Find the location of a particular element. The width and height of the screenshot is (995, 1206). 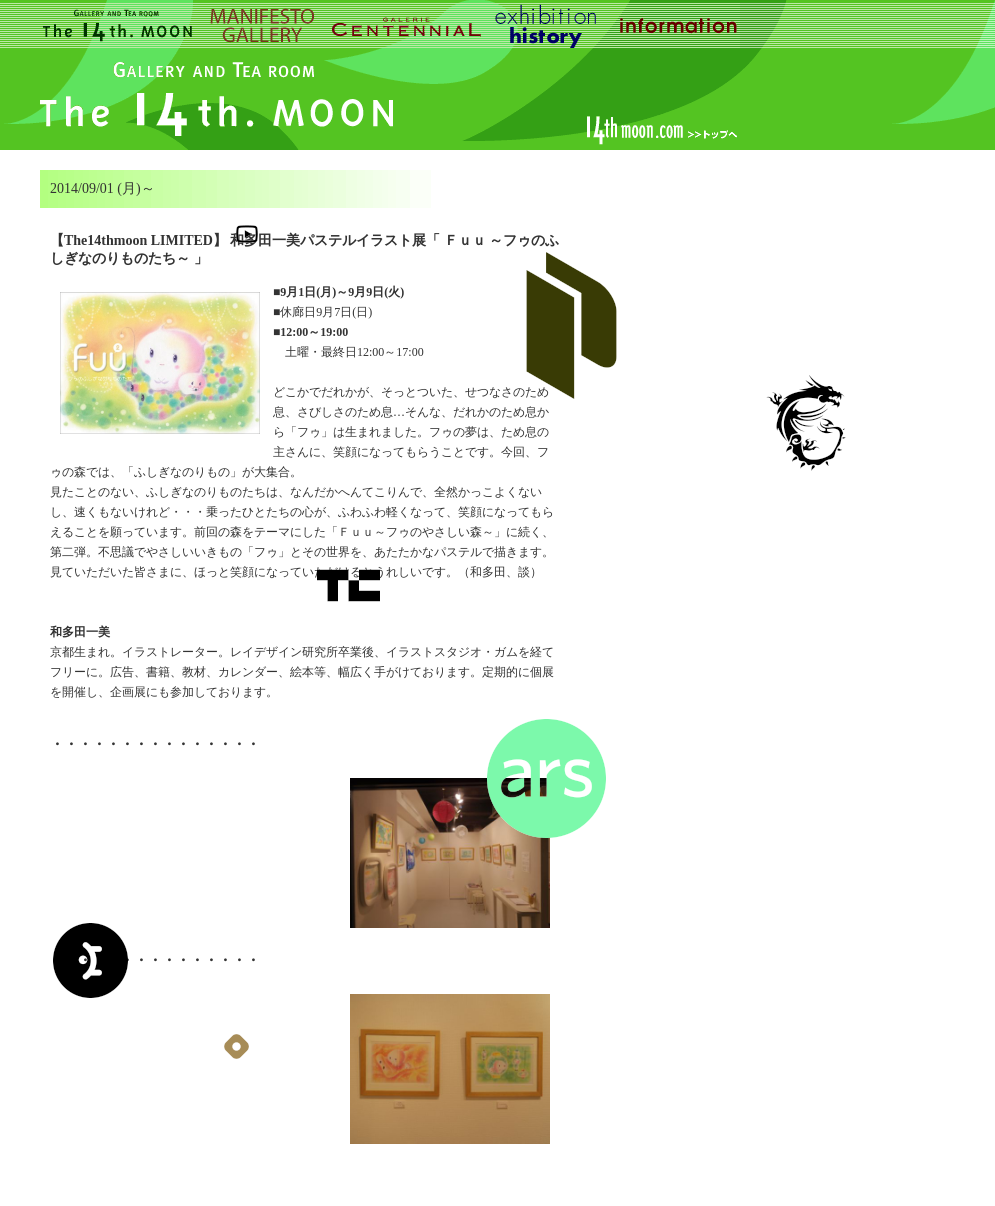

MSI brand logo is located at coordinates (806, 423).